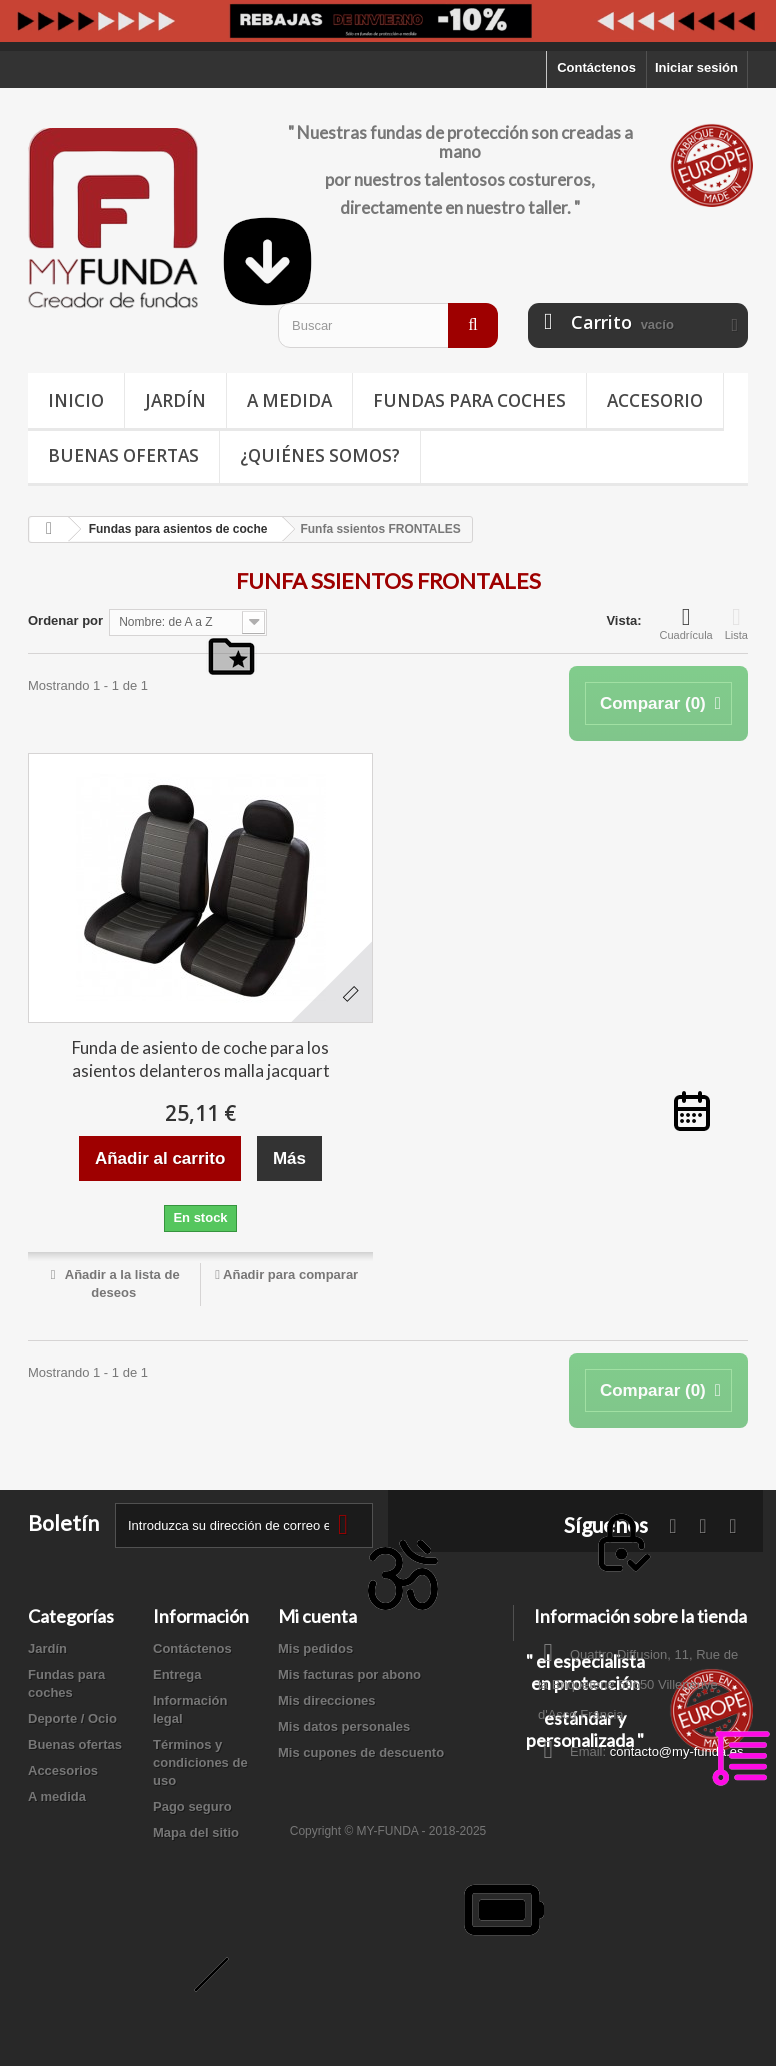 This screenshot has width=776, height=2066. I want to click on indicates secure or verified connection, so click(621, 1542).